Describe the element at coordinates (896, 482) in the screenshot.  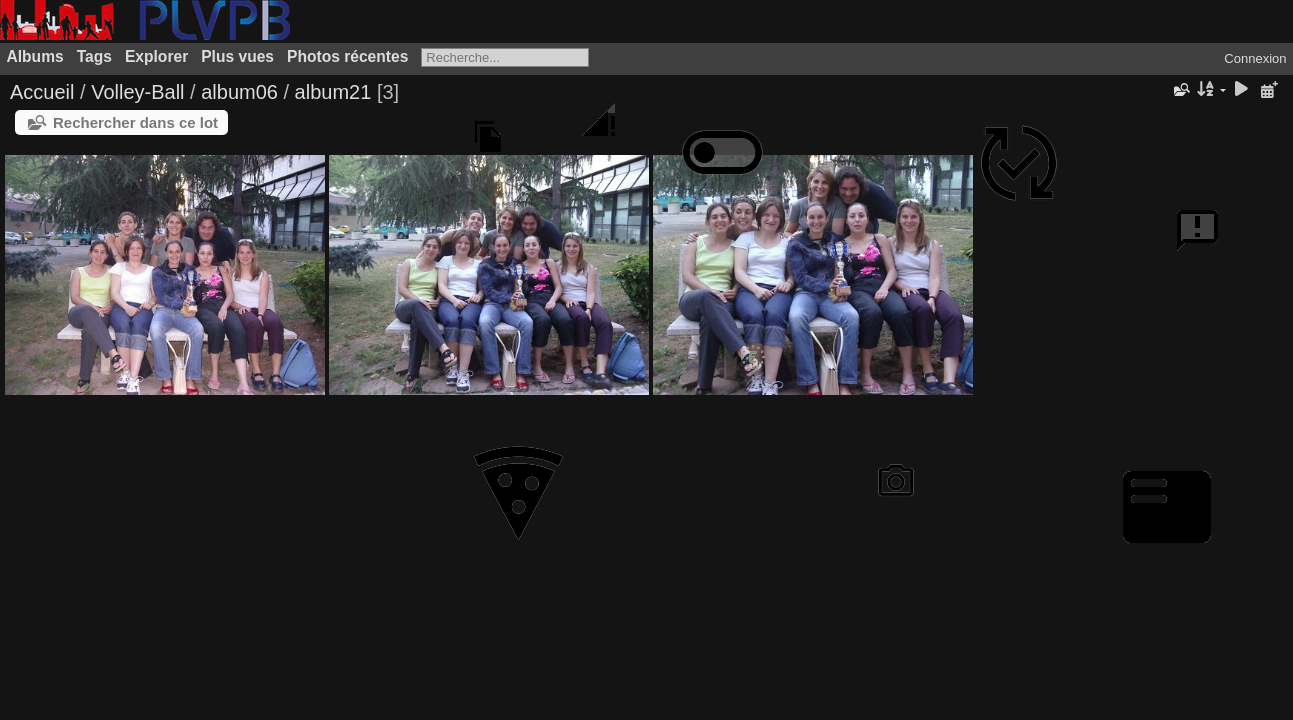
I see `take a photo` at that location.